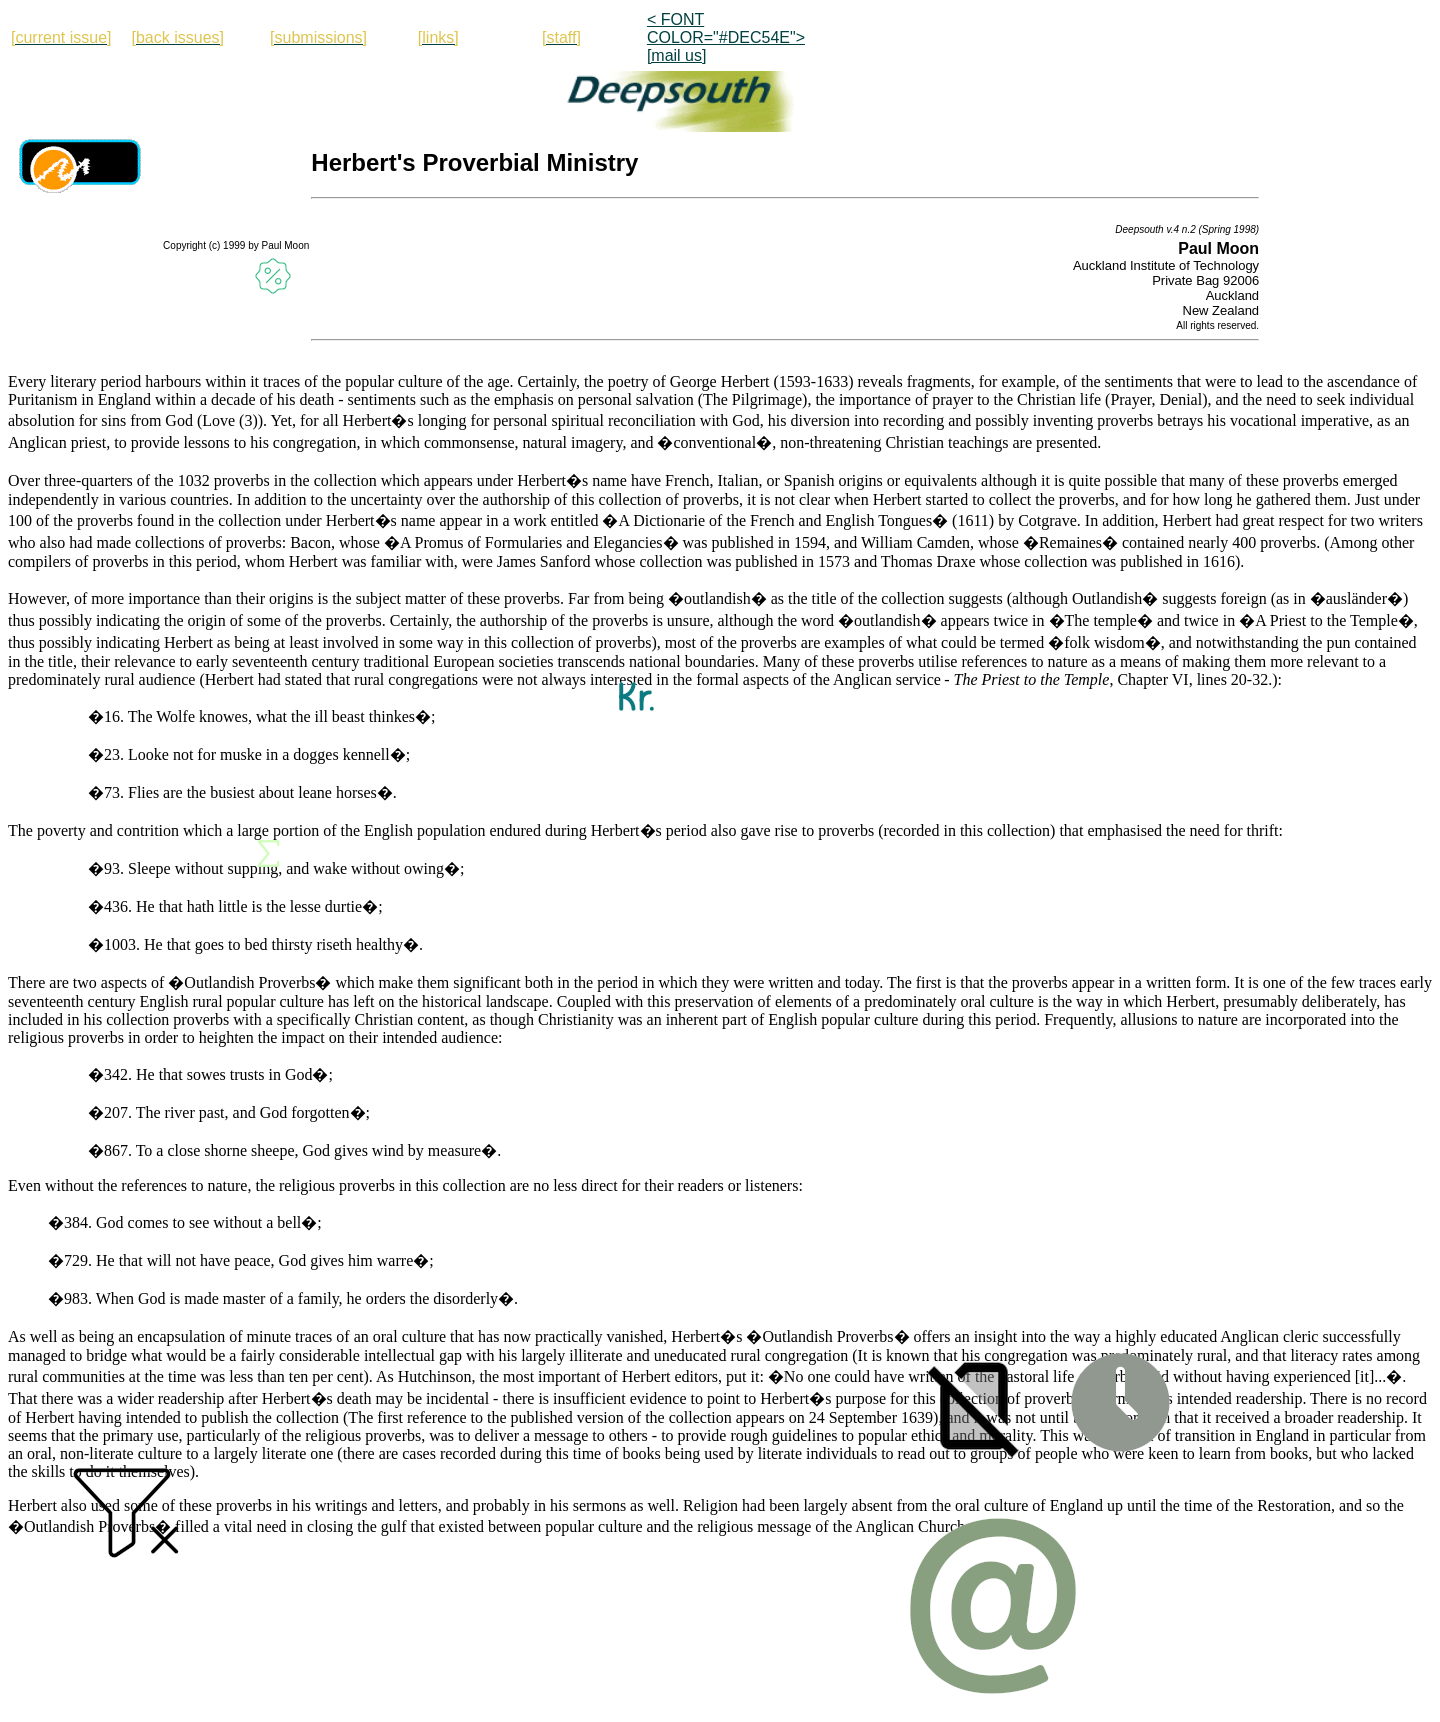 The image size is (1440, 1722). Describe the element at coordinates (122, 1509) in the screenshot. I see `clear all filters` at that location.